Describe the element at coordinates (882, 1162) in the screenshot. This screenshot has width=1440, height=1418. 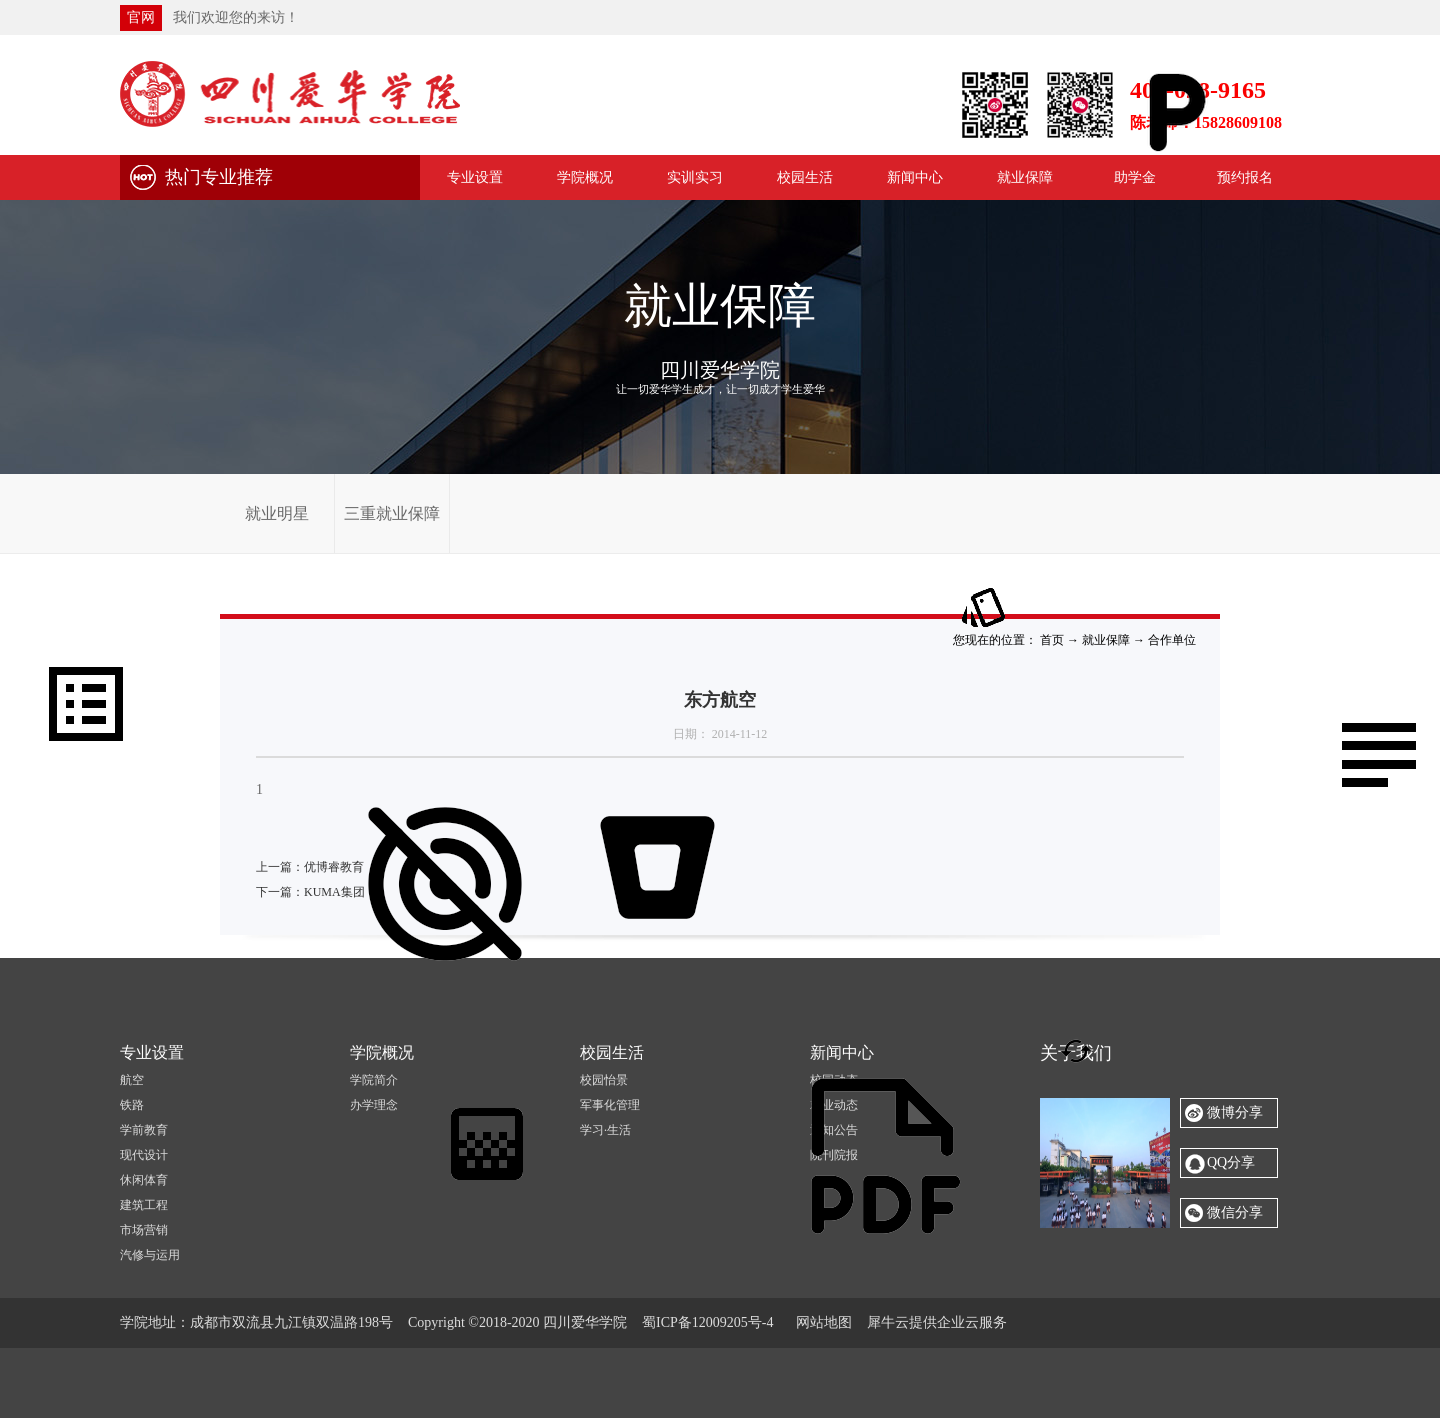
I see `view or open a PDF document` at that location.